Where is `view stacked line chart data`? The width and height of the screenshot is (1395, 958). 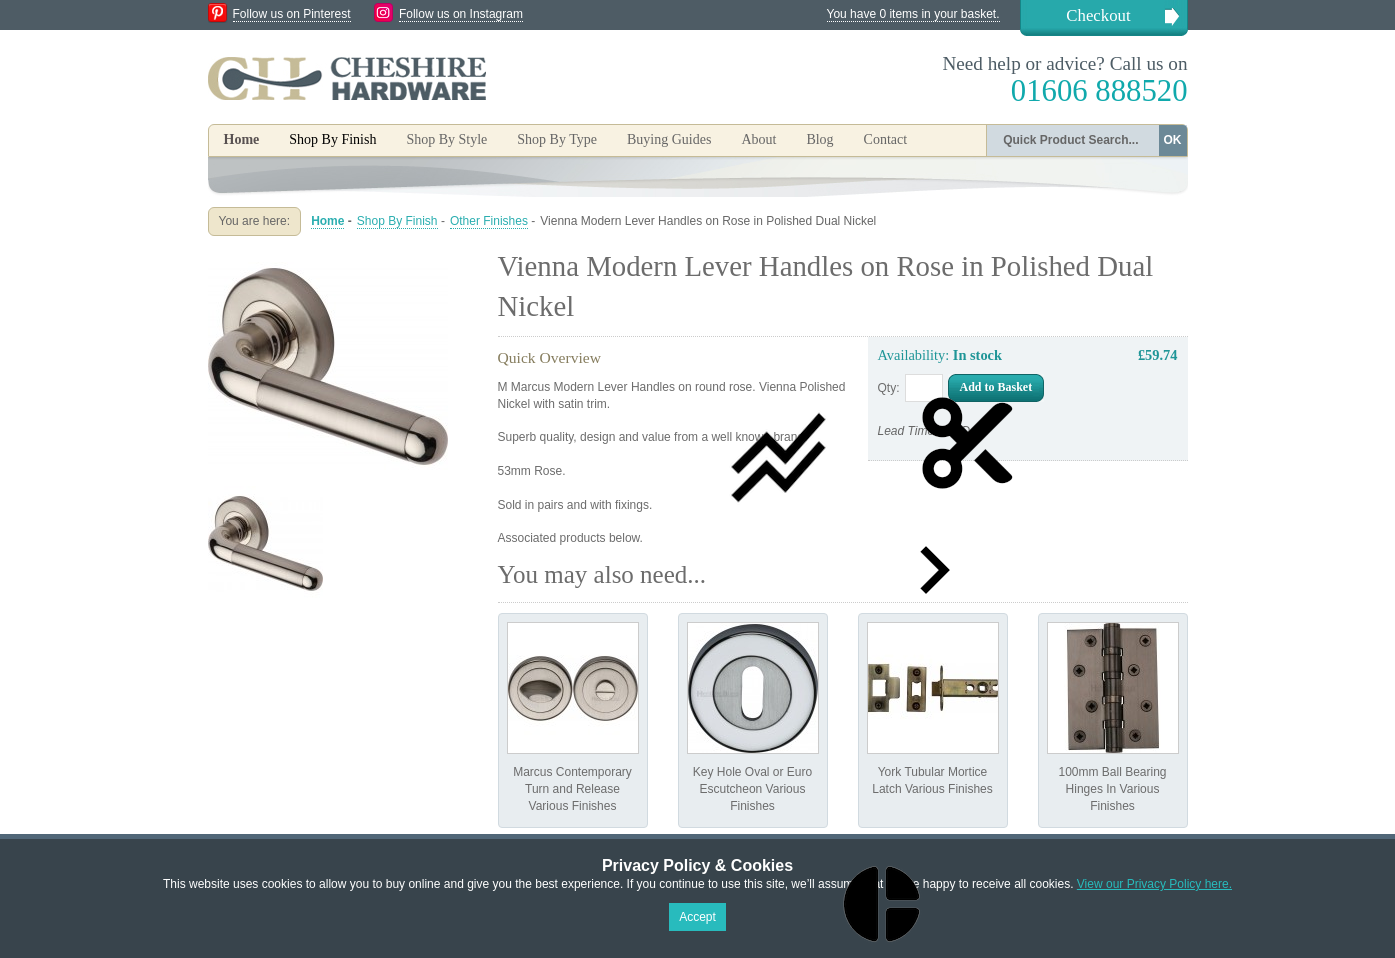 view stacked line chart data is located at coordinates (778, 457).